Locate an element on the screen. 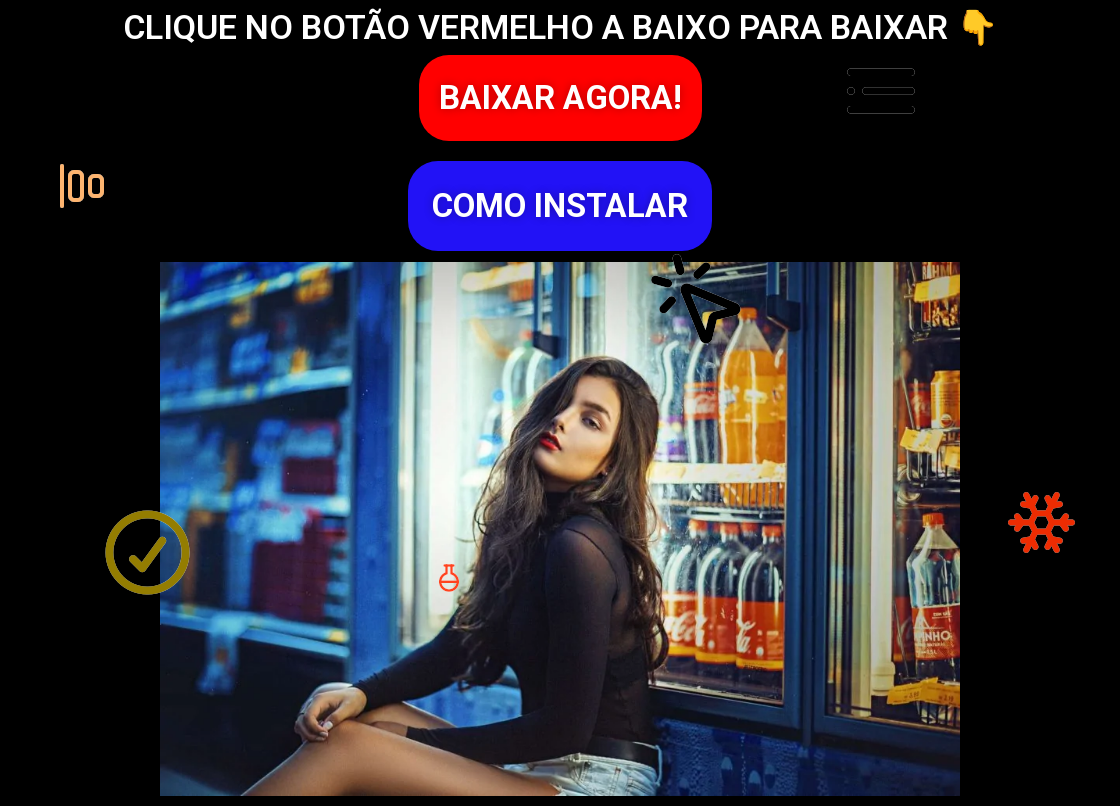  activate cooling or air conditioning mode is located at coordinates (1041, 522).